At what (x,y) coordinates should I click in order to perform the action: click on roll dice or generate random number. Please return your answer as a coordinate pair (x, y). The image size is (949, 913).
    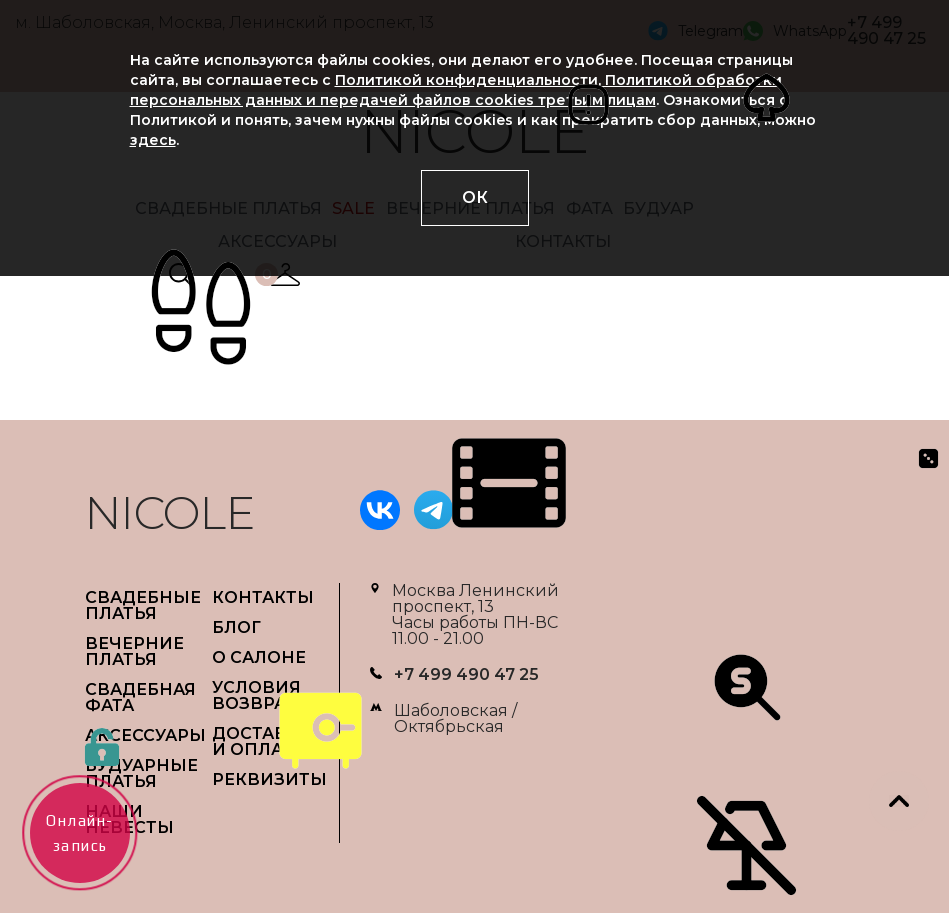
    Looking at the image, I should click on (928, 458).